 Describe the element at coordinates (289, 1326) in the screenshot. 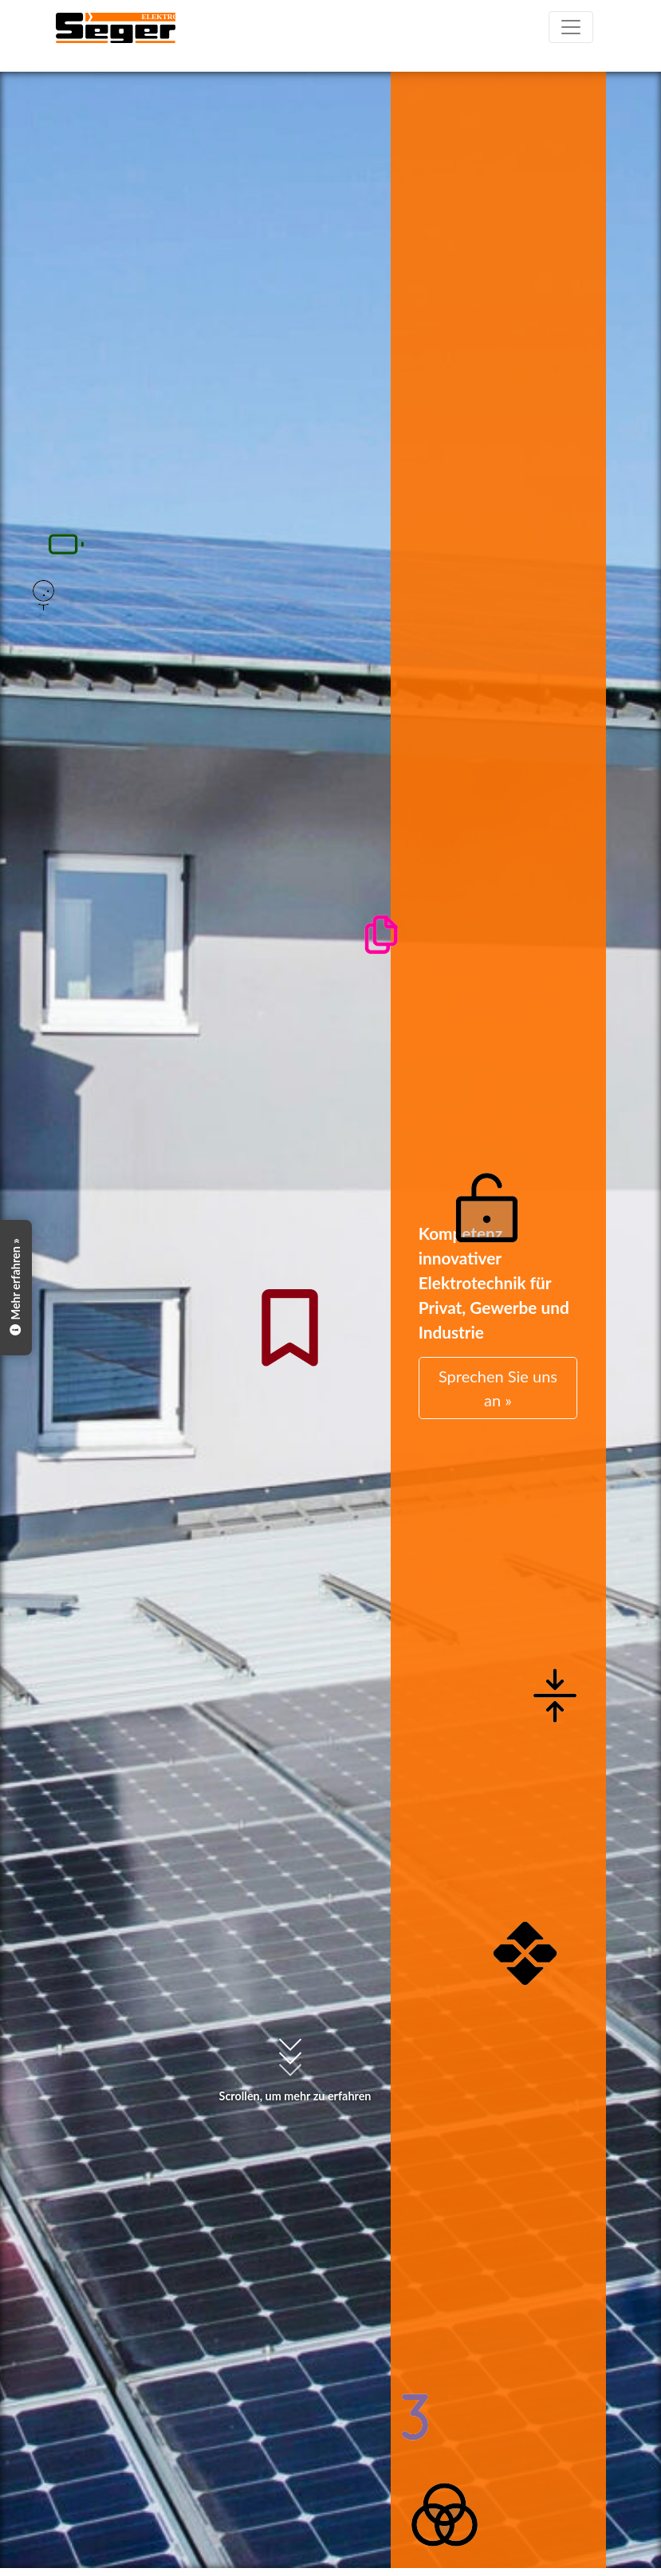

I see `bookmark this item` at that location.